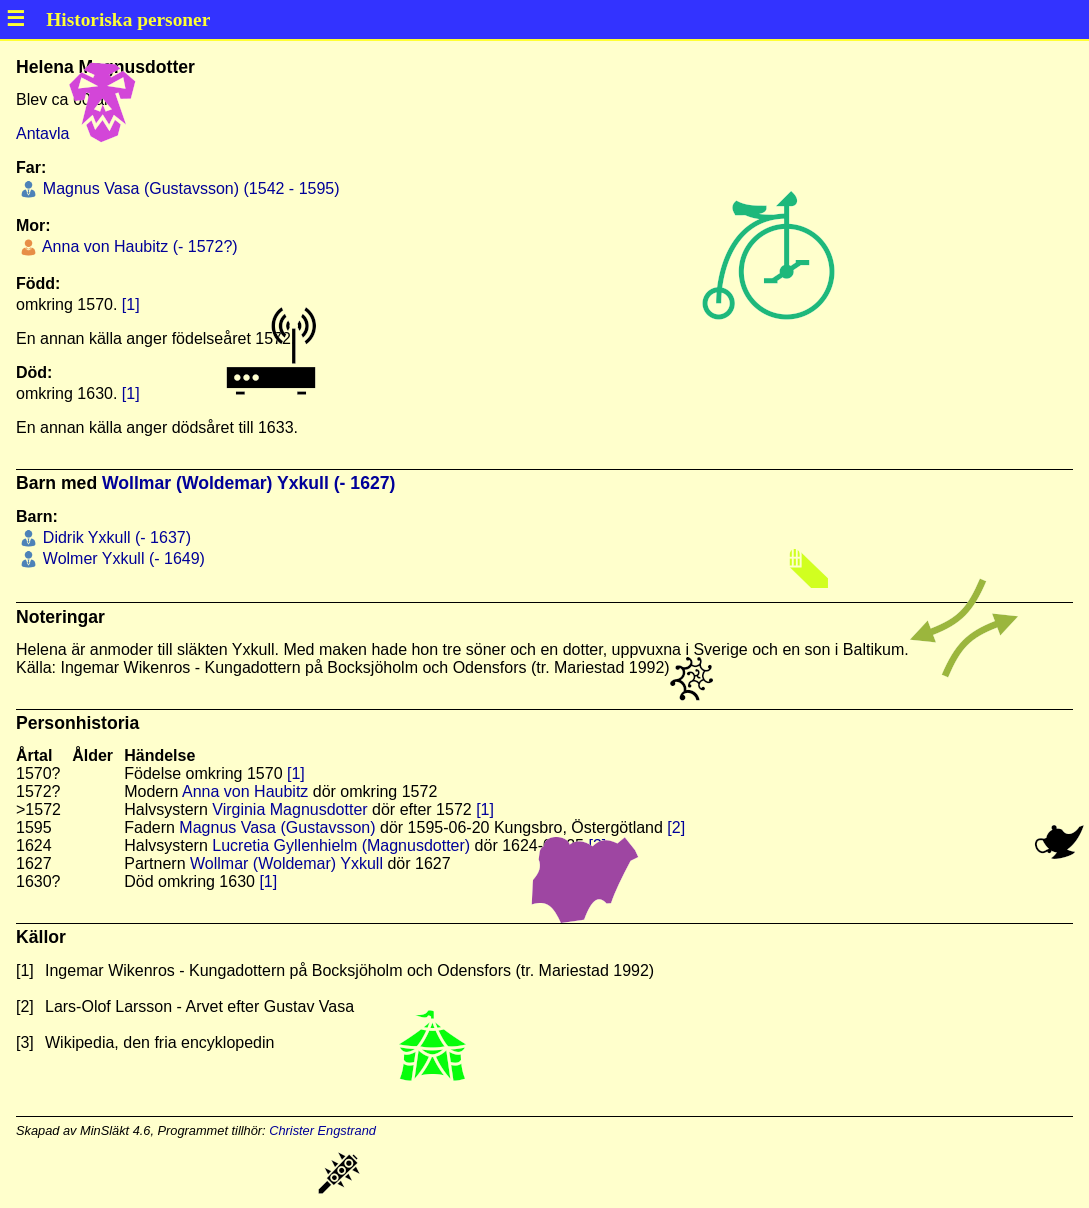  What do you see at coordinates (806, 566) in the screenshot?
I see `enter the dungeon or underground level` at bounding box center [806, 566].